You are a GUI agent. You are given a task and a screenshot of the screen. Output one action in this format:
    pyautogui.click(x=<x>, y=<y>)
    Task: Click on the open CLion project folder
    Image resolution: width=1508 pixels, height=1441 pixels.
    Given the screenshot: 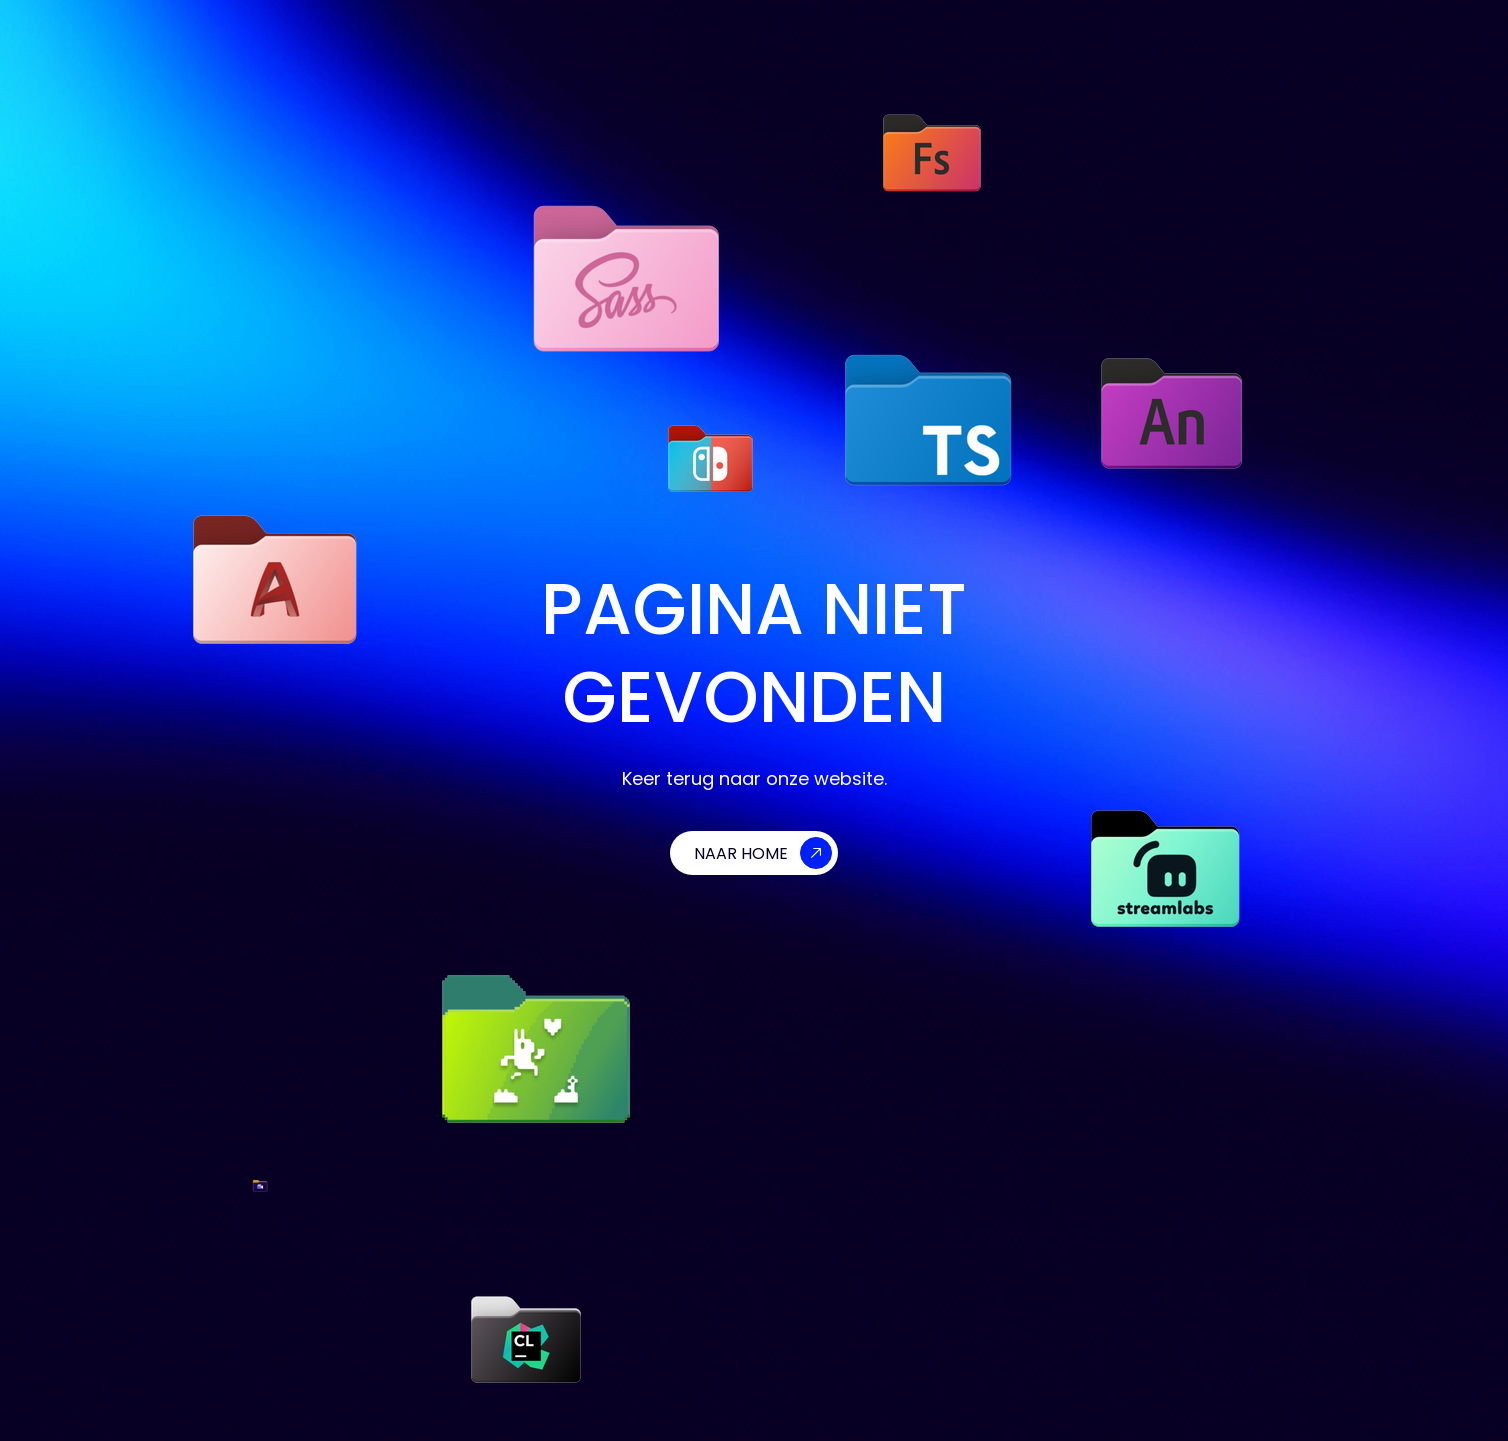 What is the action you would take?
    pyautogui.click(x=525, y=1342)
    